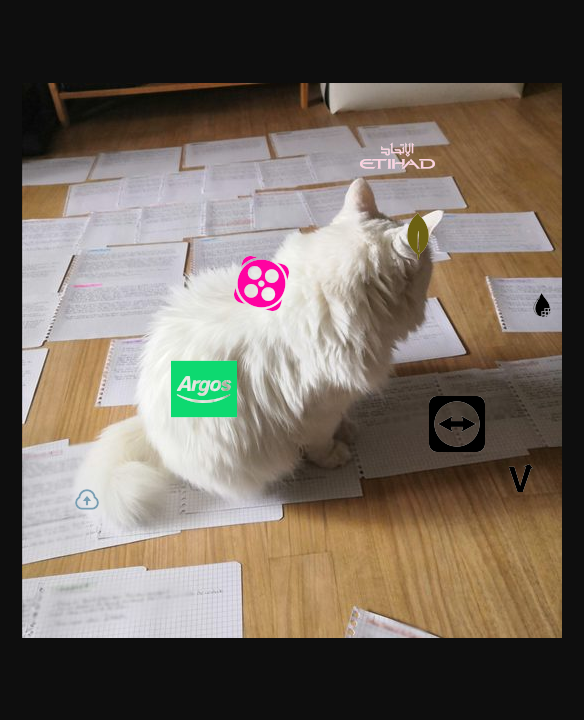  Describe the element at coordinates (87, 500) in the screenshot. I see `upload file to cloud storage` at that location.